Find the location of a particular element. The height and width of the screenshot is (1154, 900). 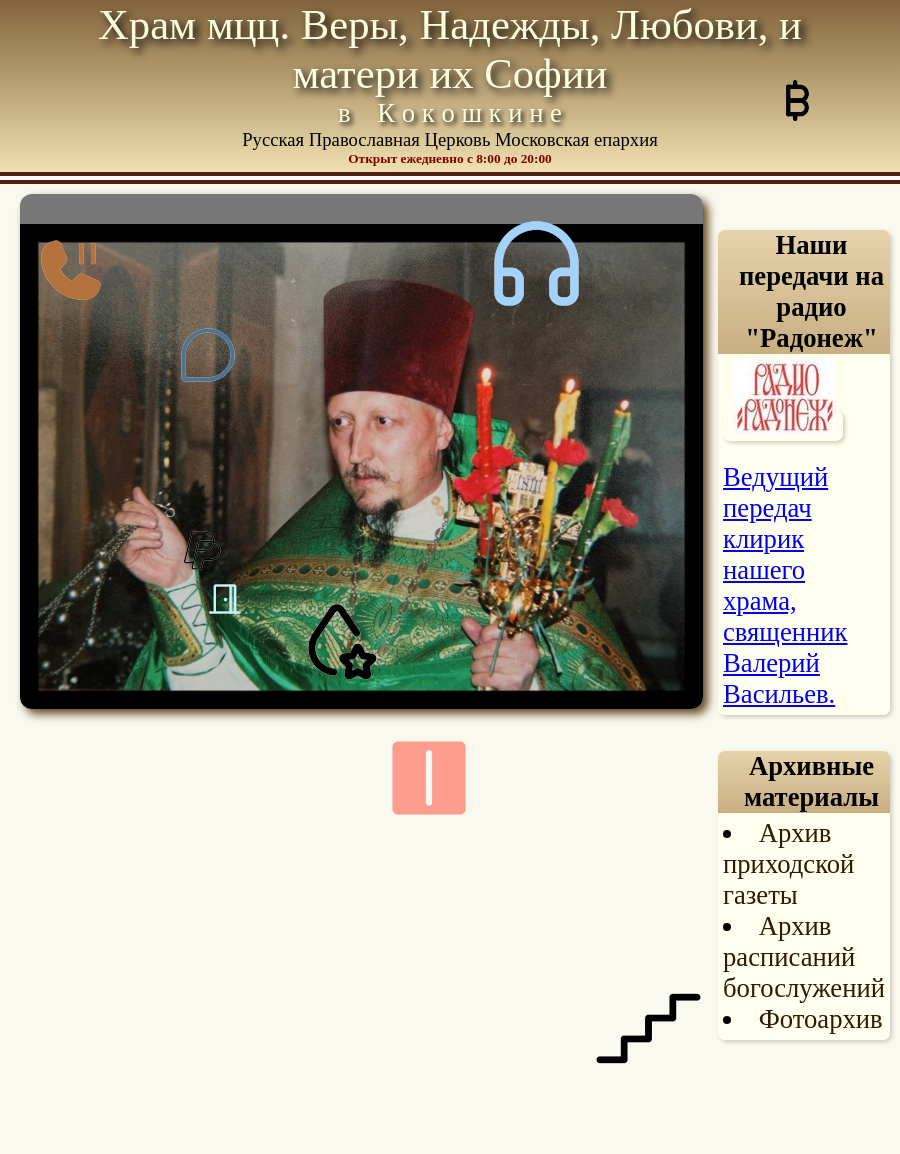

mark a water or hydration entry as favorite is located at coordinates (337, 640).